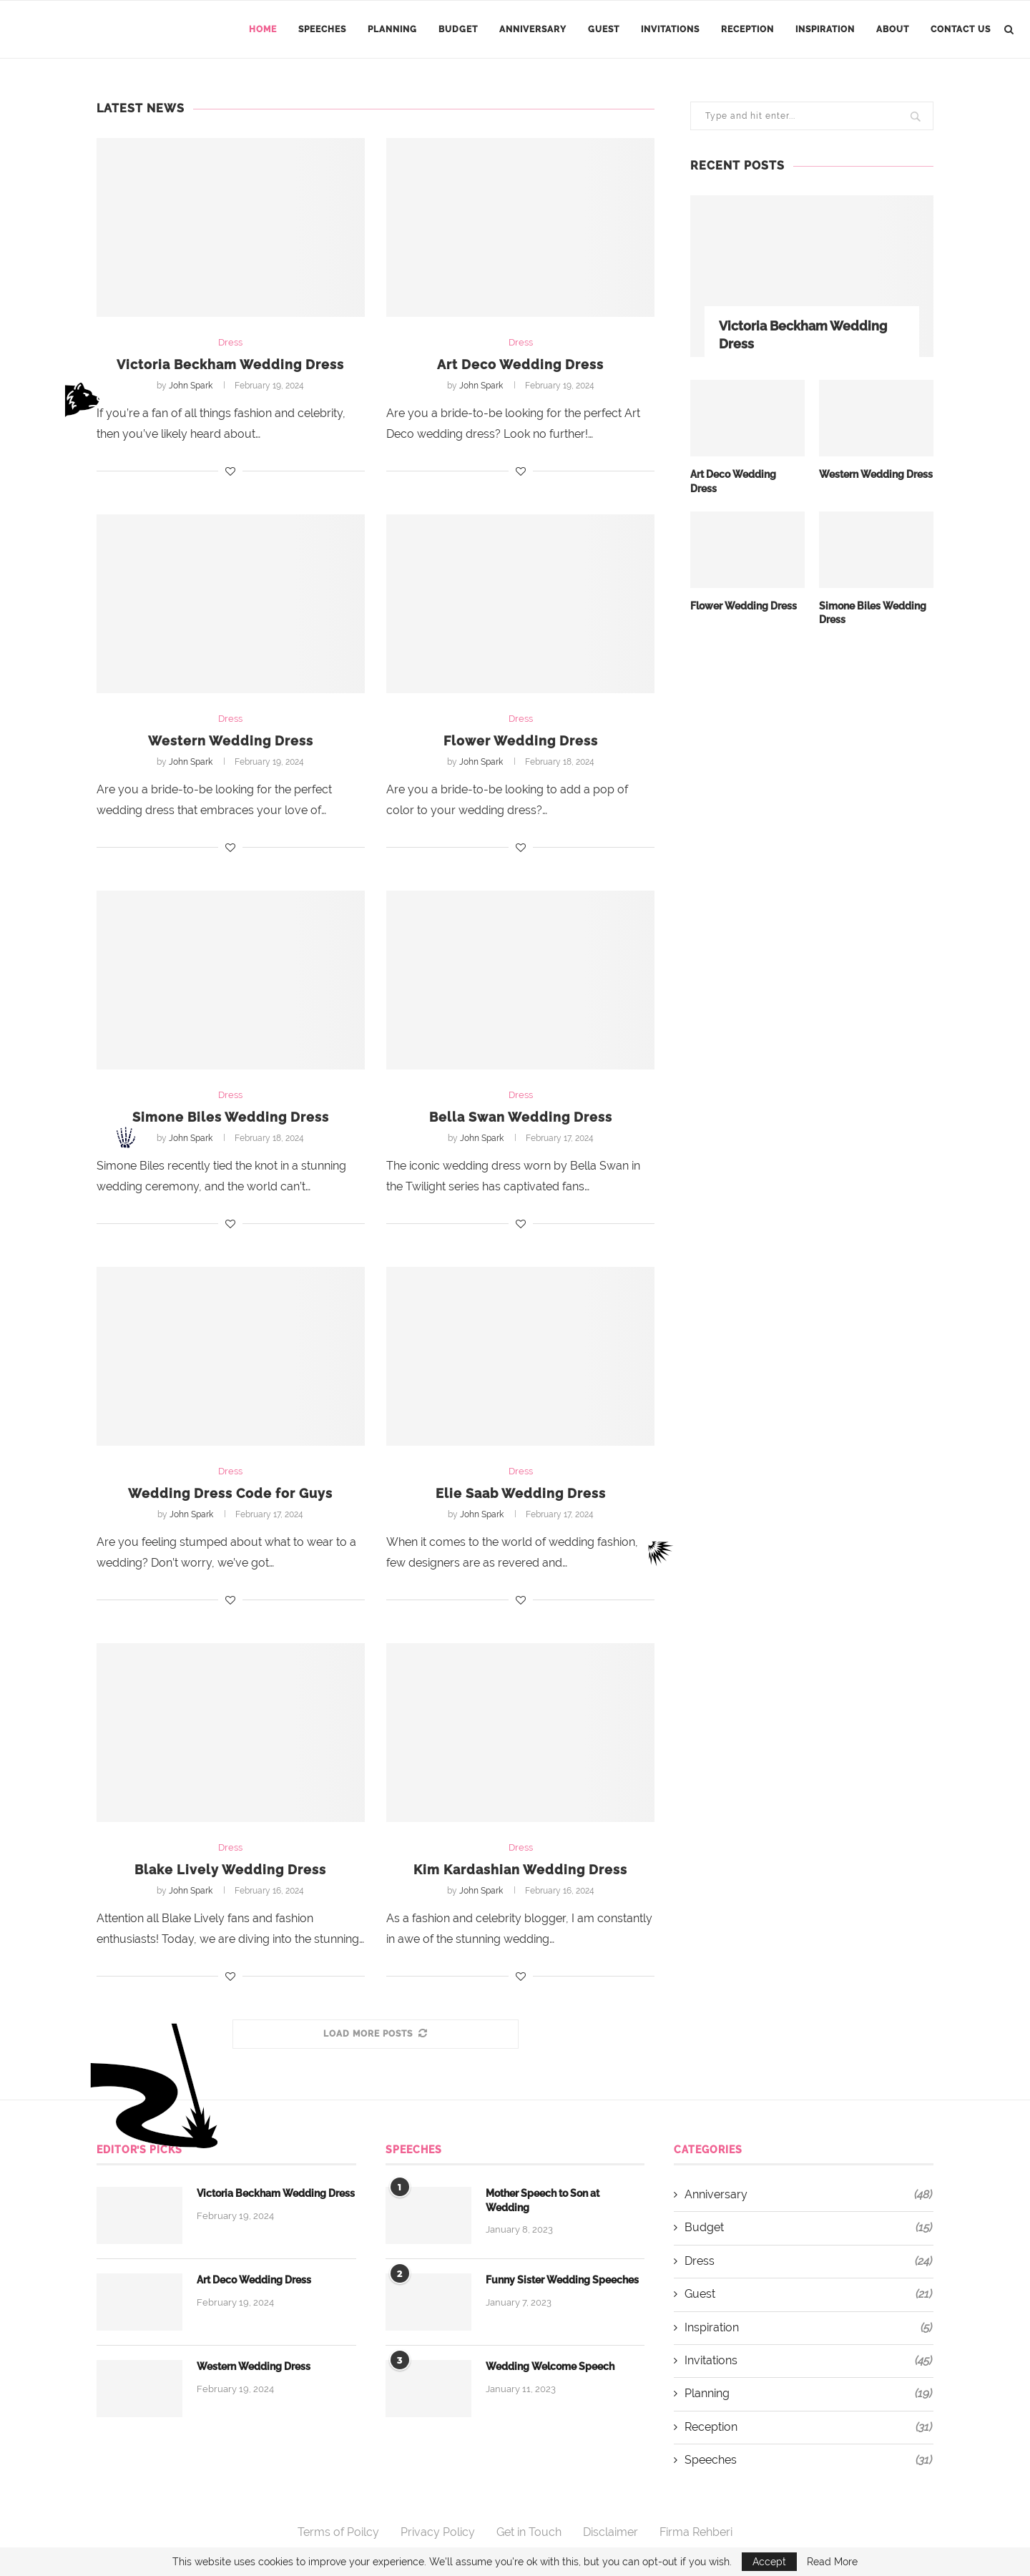 Image resolution: width=1030 pixels, height=2576 pixels. What do you see at coordinates (126, 1137) in the screenshot?
I see `skeleton or undead enemy type indicator` at bounding box center [126, 1137].